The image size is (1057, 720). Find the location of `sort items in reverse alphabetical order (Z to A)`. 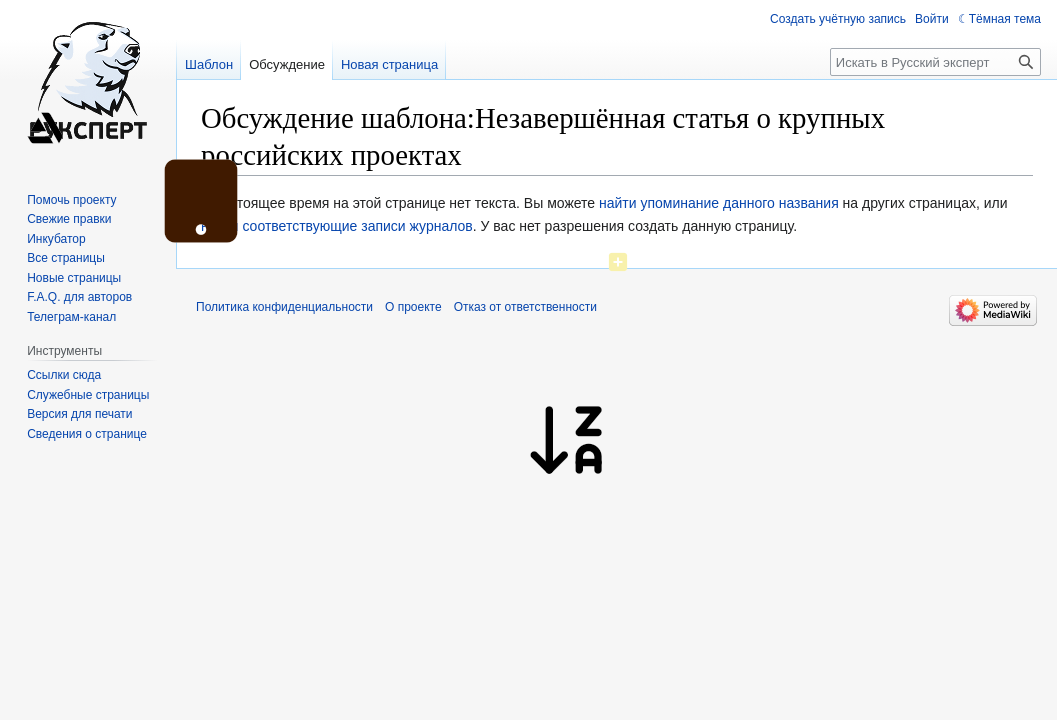

sort items in reverse alphabetical order (Z to A) is located at coordinates (568, 440).